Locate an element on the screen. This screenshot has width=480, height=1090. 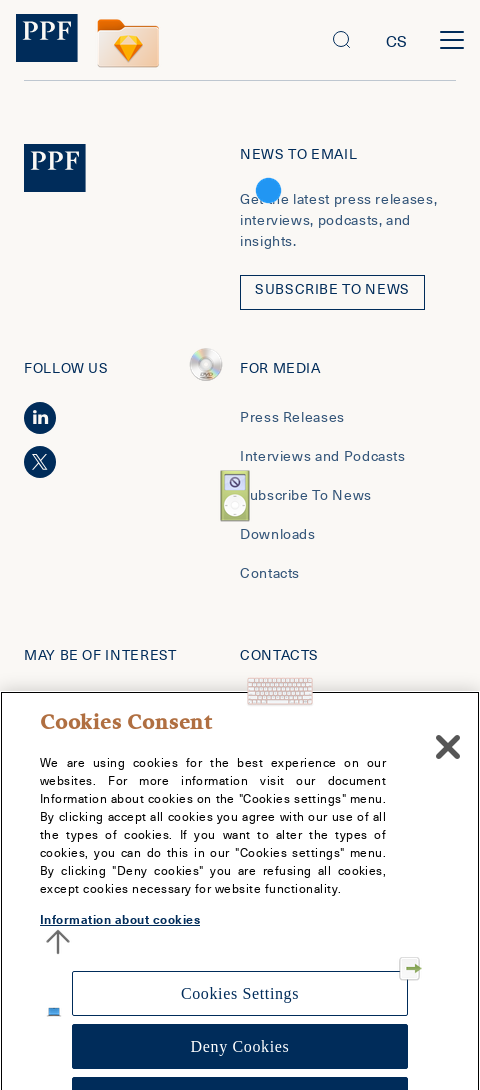
indicates a new or unread item is located at coordinates (268, 190).